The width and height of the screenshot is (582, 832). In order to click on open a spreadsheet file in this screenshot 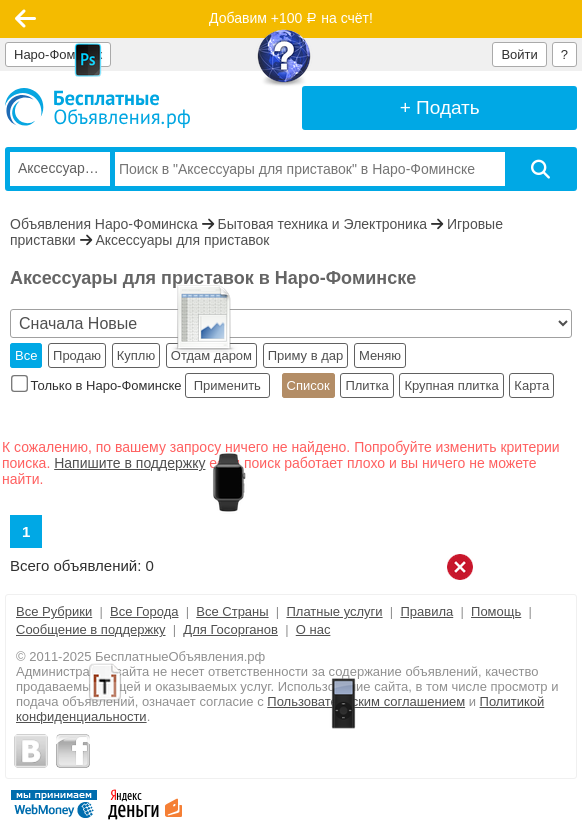, I will do `click(205, 317)`.